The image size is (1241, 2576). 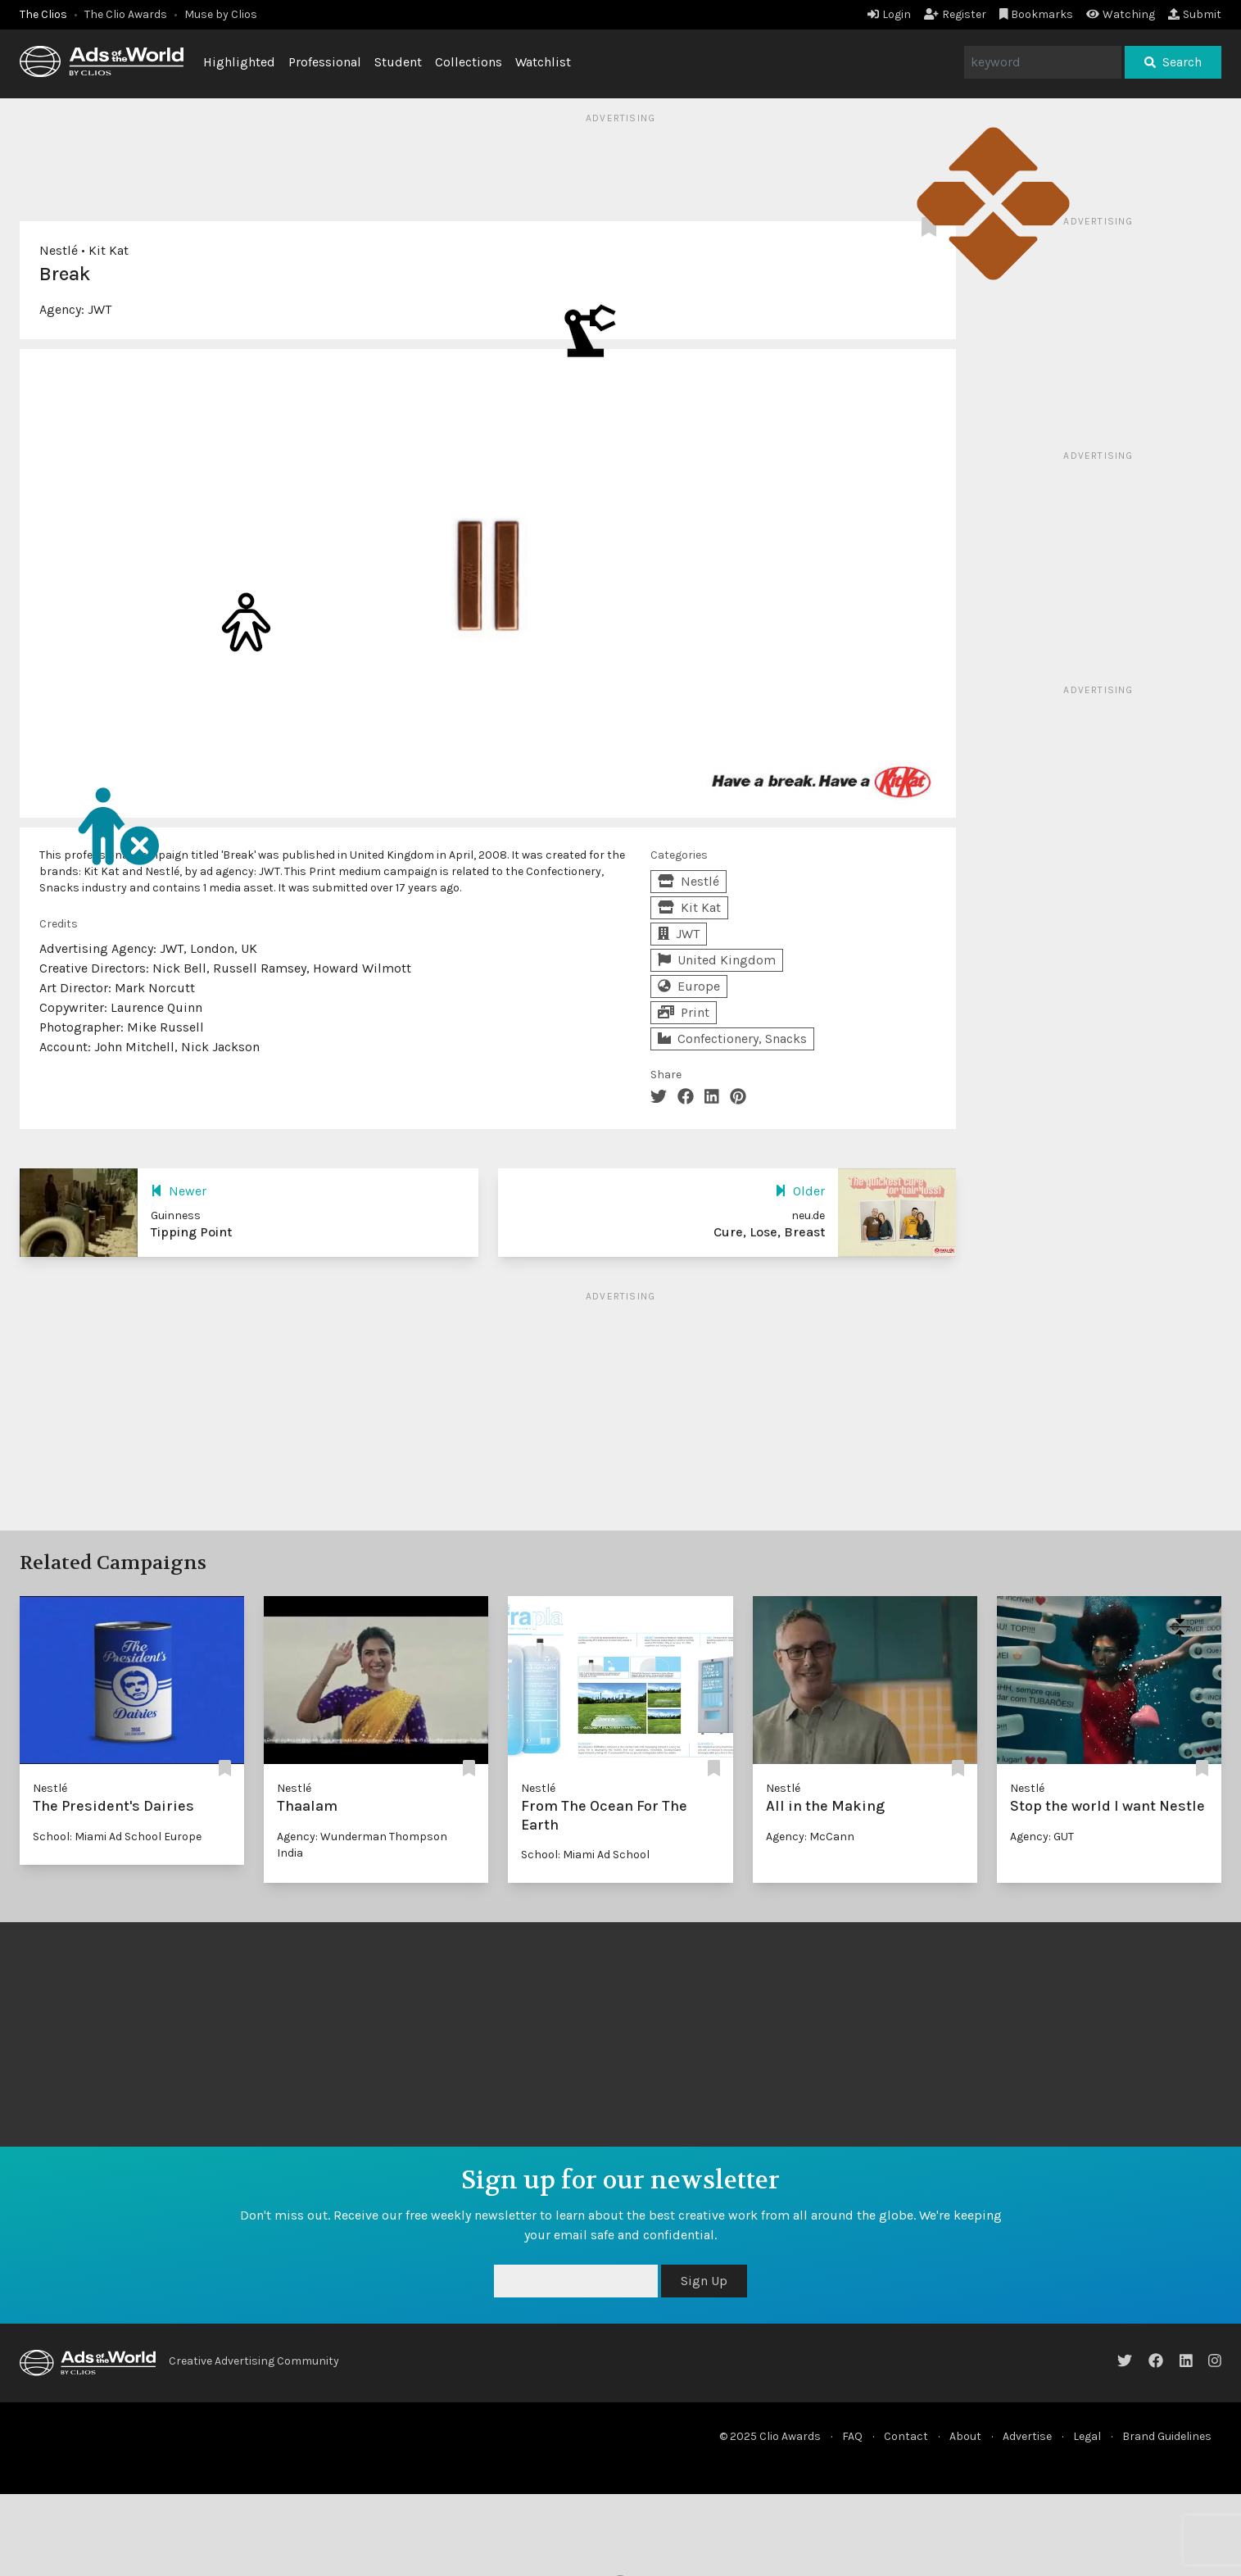 I want to click on collapse content vertically, so click(x=1180, y=1626).